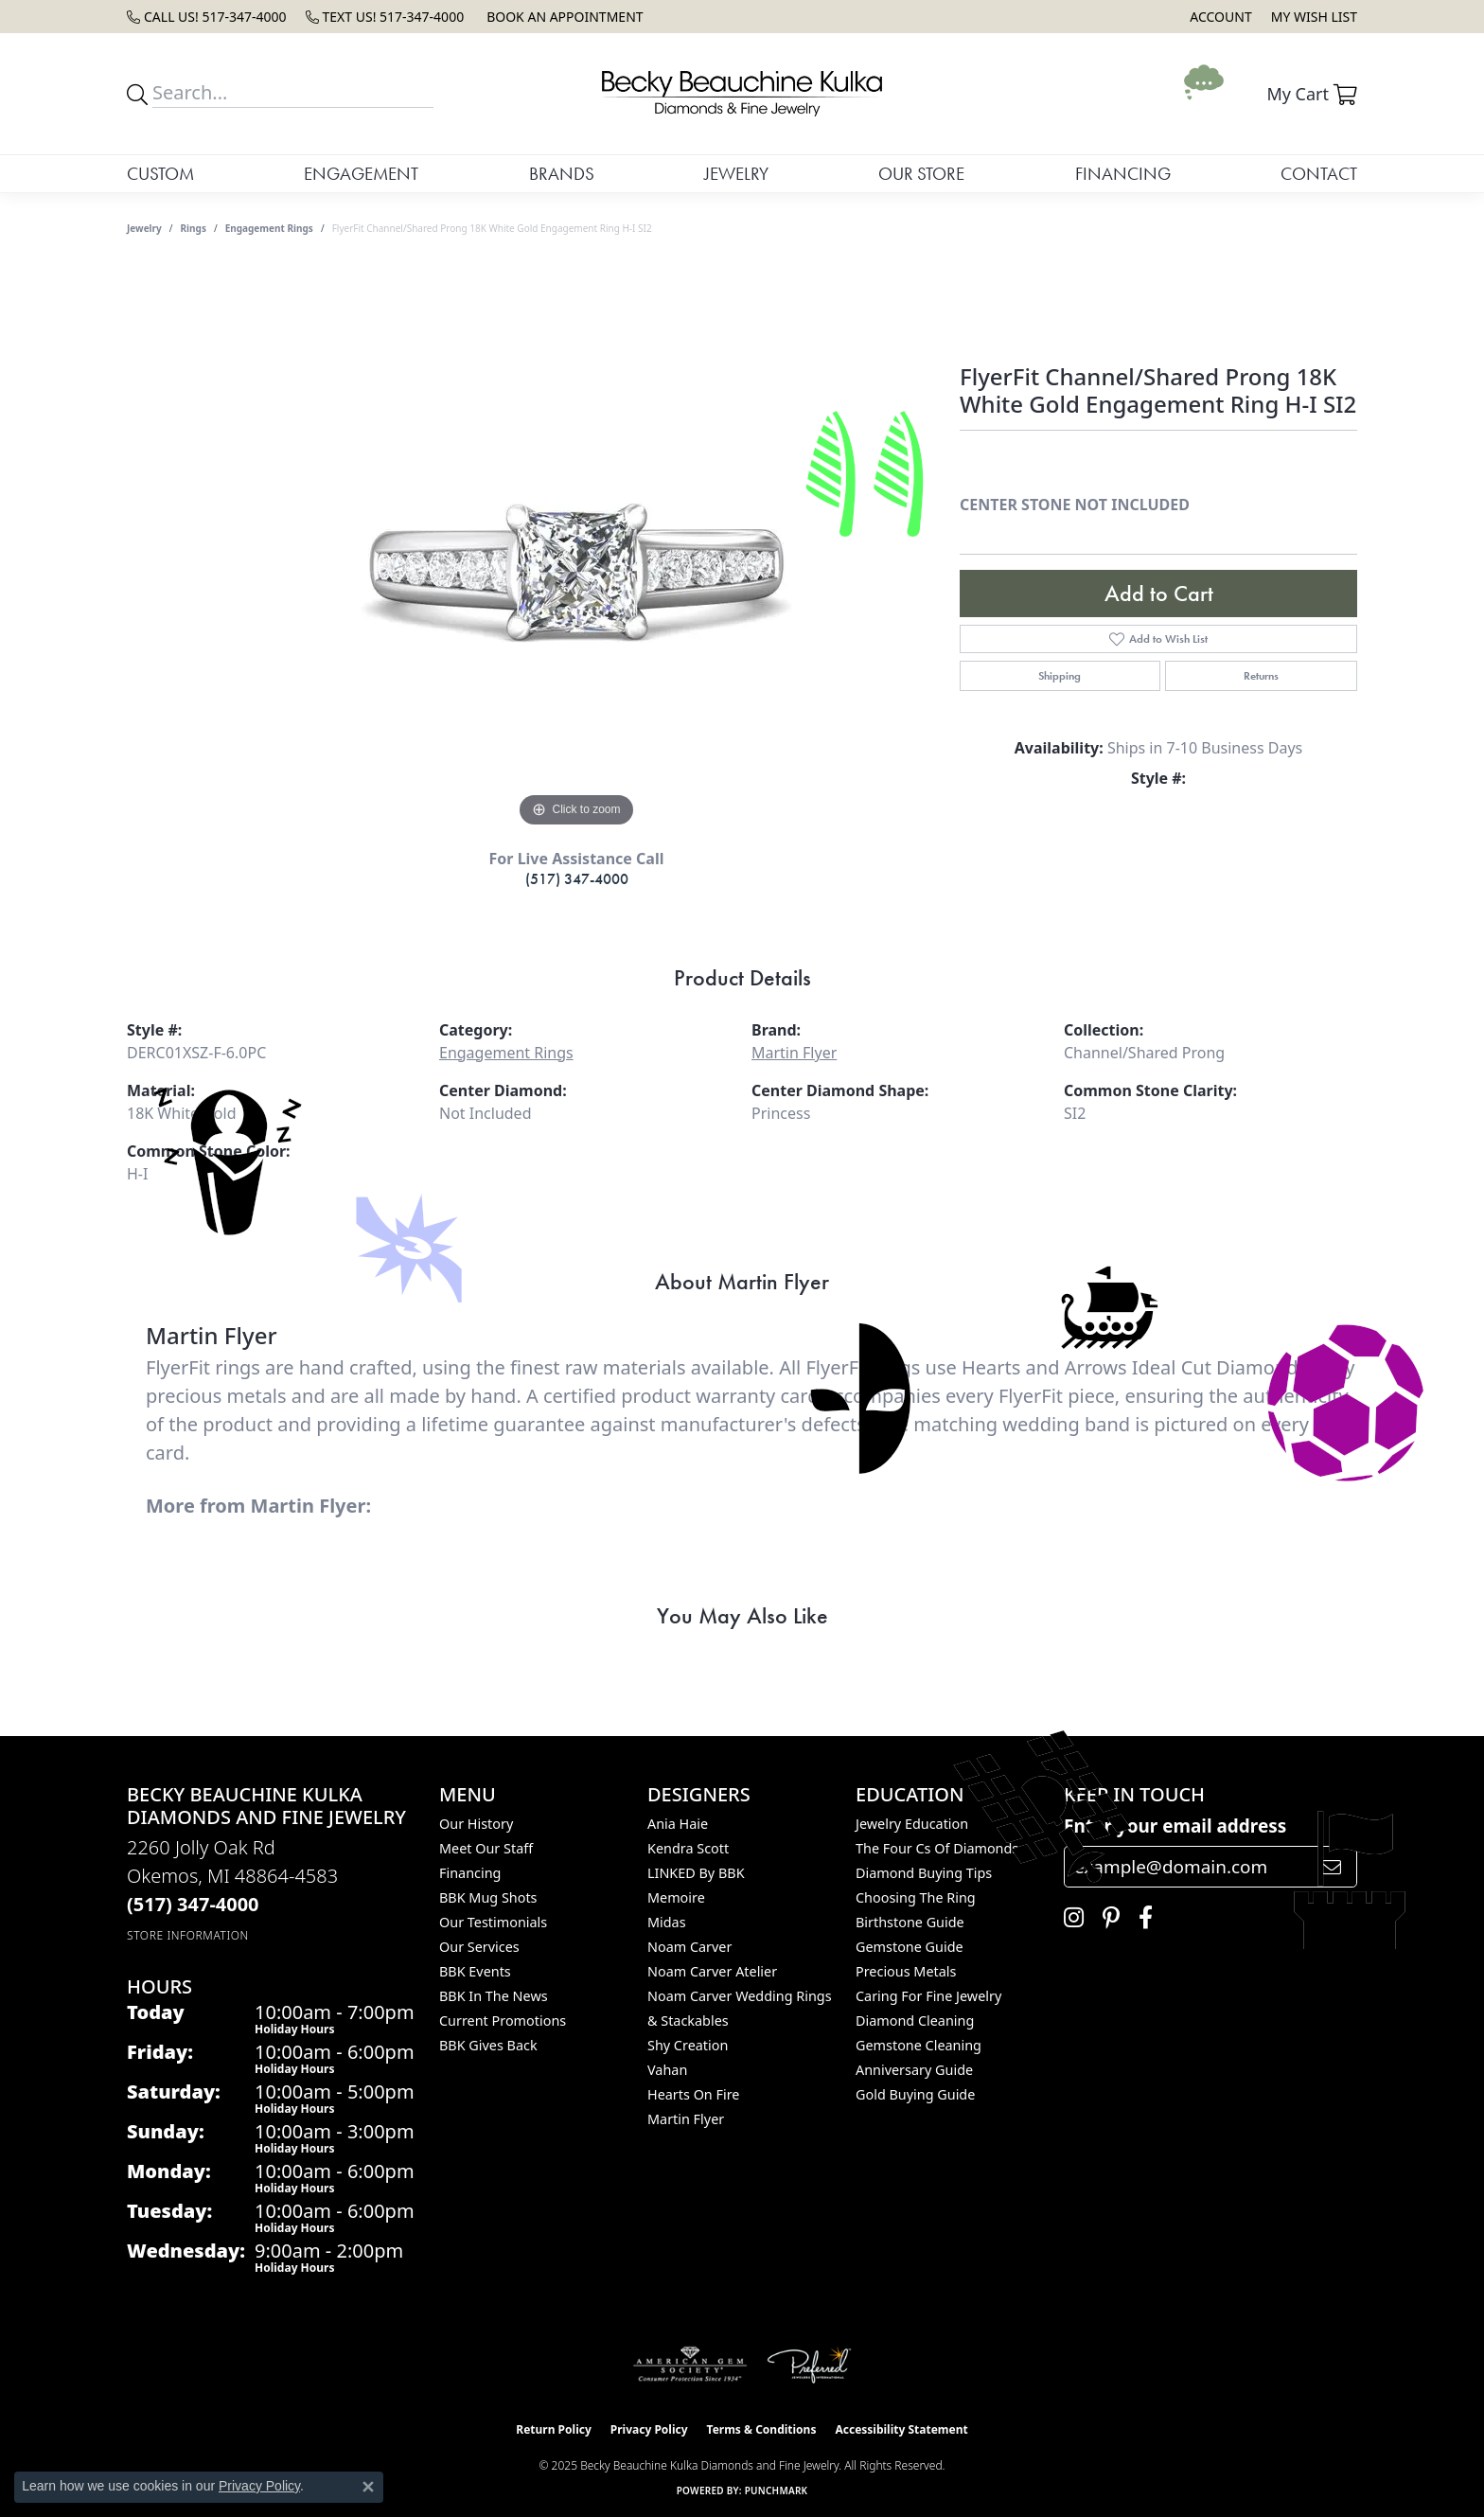  I want to click on viking ship or drakkar game element, so click(1108, 1312).